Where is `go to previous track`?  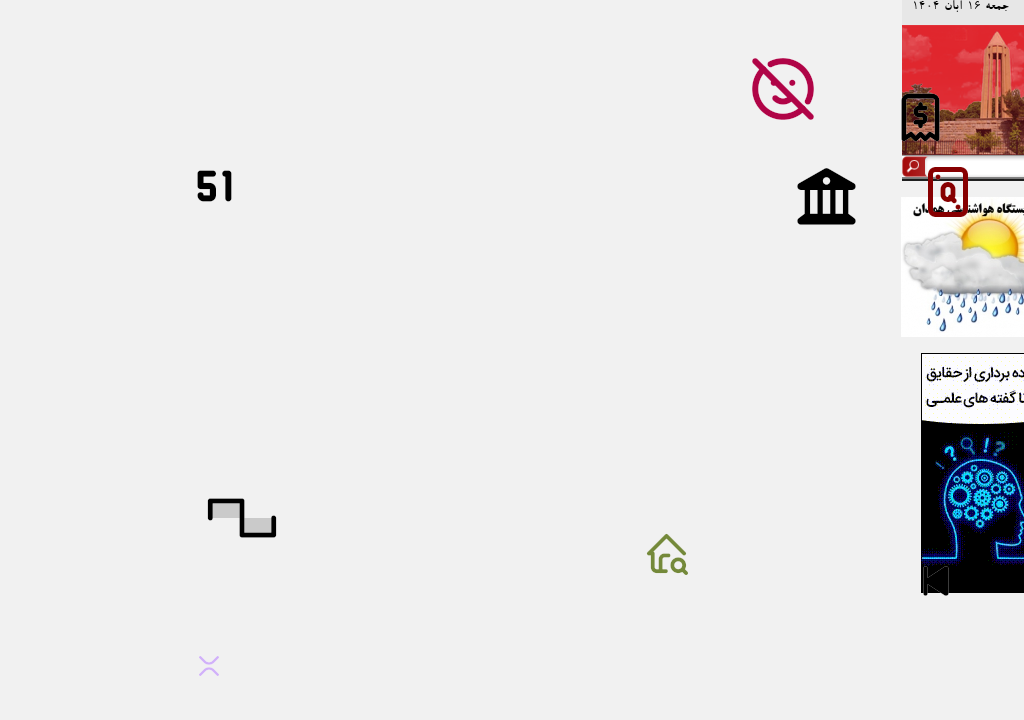 go to previous track is located at coordinates (936, 581).